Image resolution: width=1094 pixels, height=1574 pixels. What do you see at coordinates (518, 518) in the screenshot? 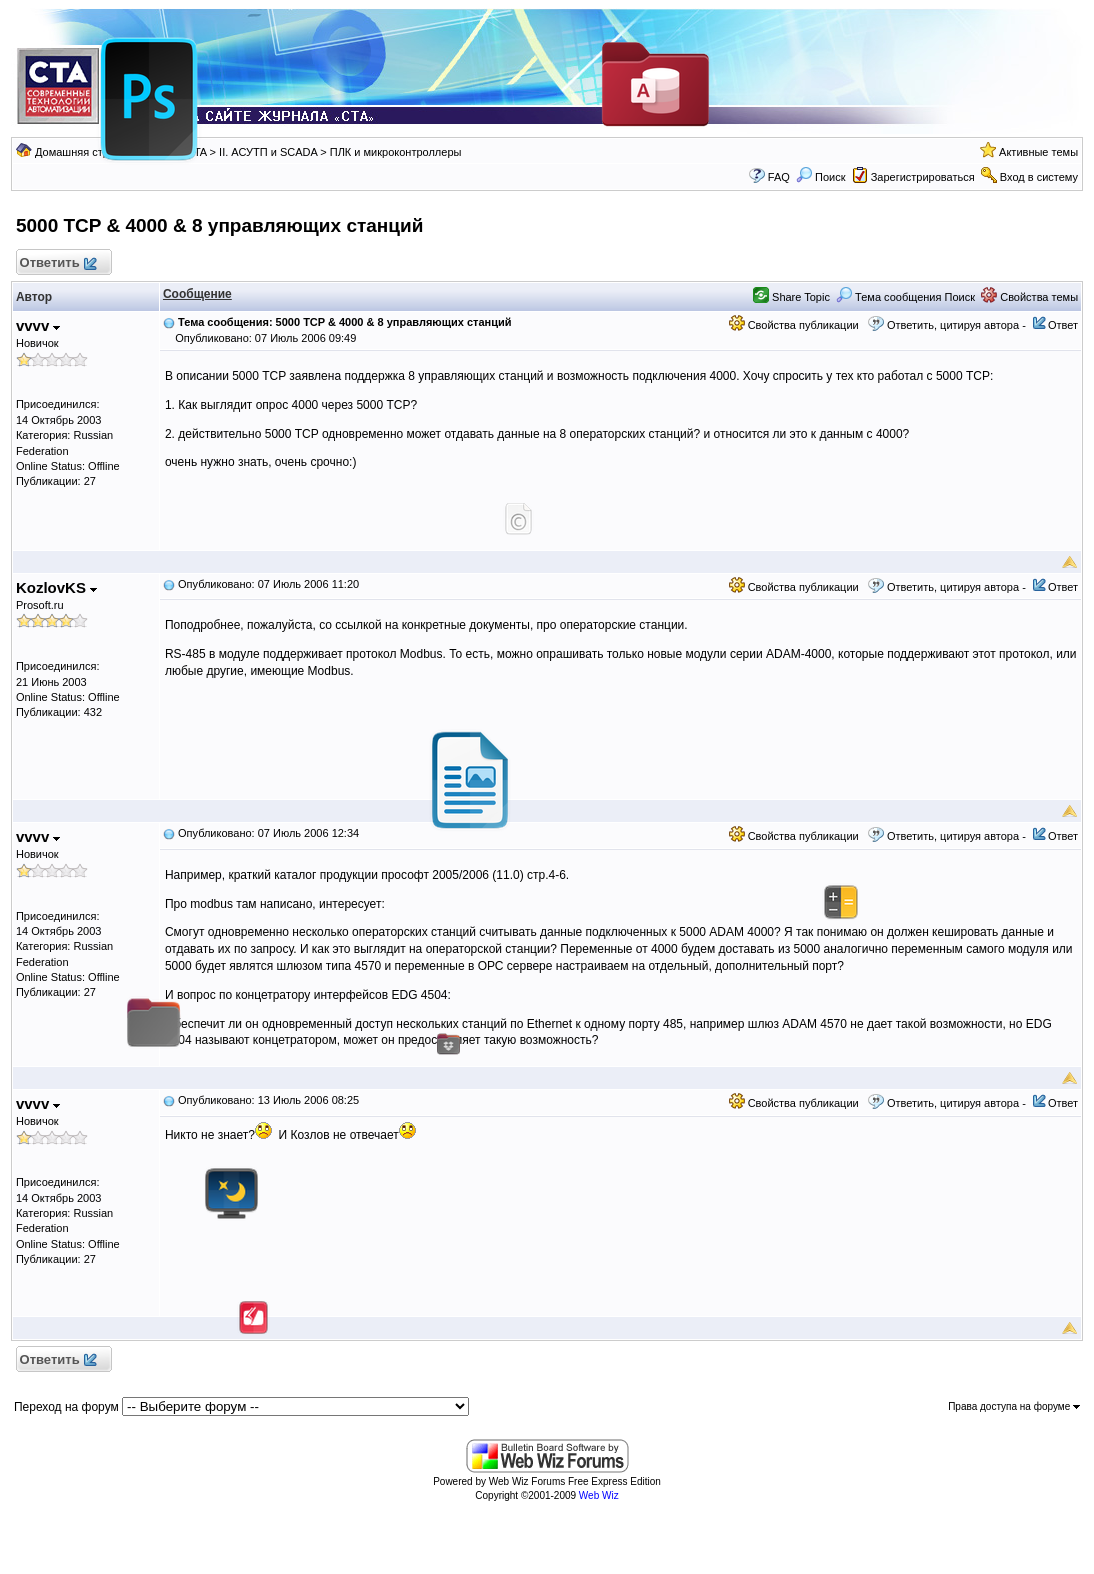
I see `indicates a file with copyright protection` at bounding box center [518, 518].